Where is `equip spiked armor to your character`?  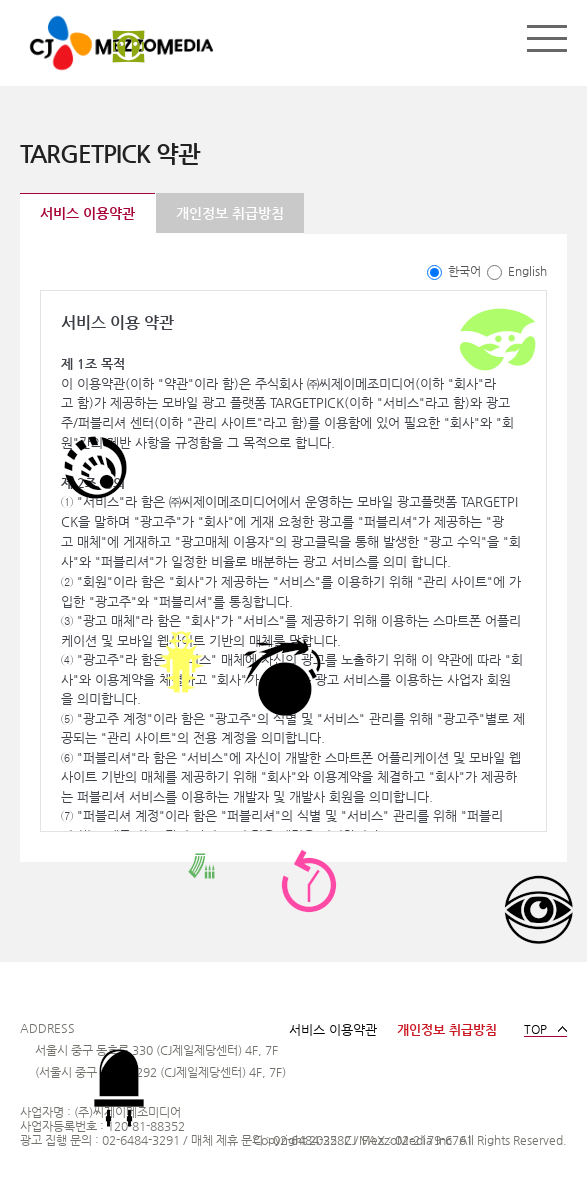
equip spiked armor to your character is located at coordinates (181, 662).